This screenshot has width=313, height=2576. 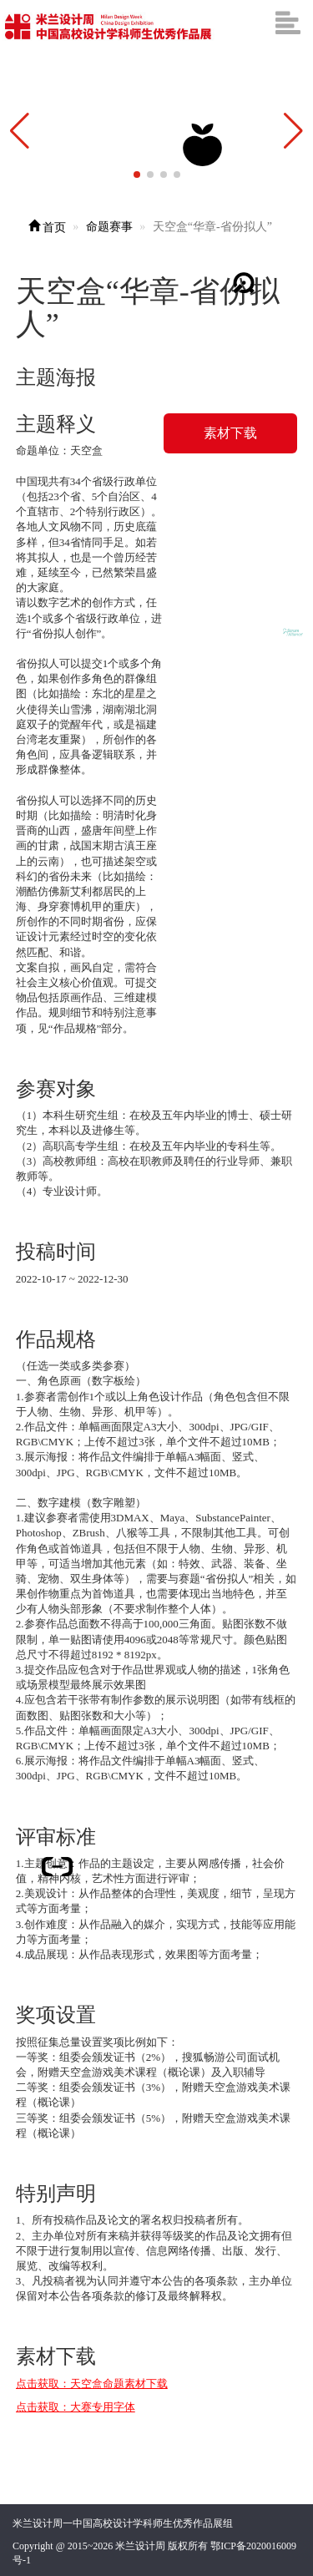 I want to click on Alibaba Cloud service or product, so click(x=57, y=1866).